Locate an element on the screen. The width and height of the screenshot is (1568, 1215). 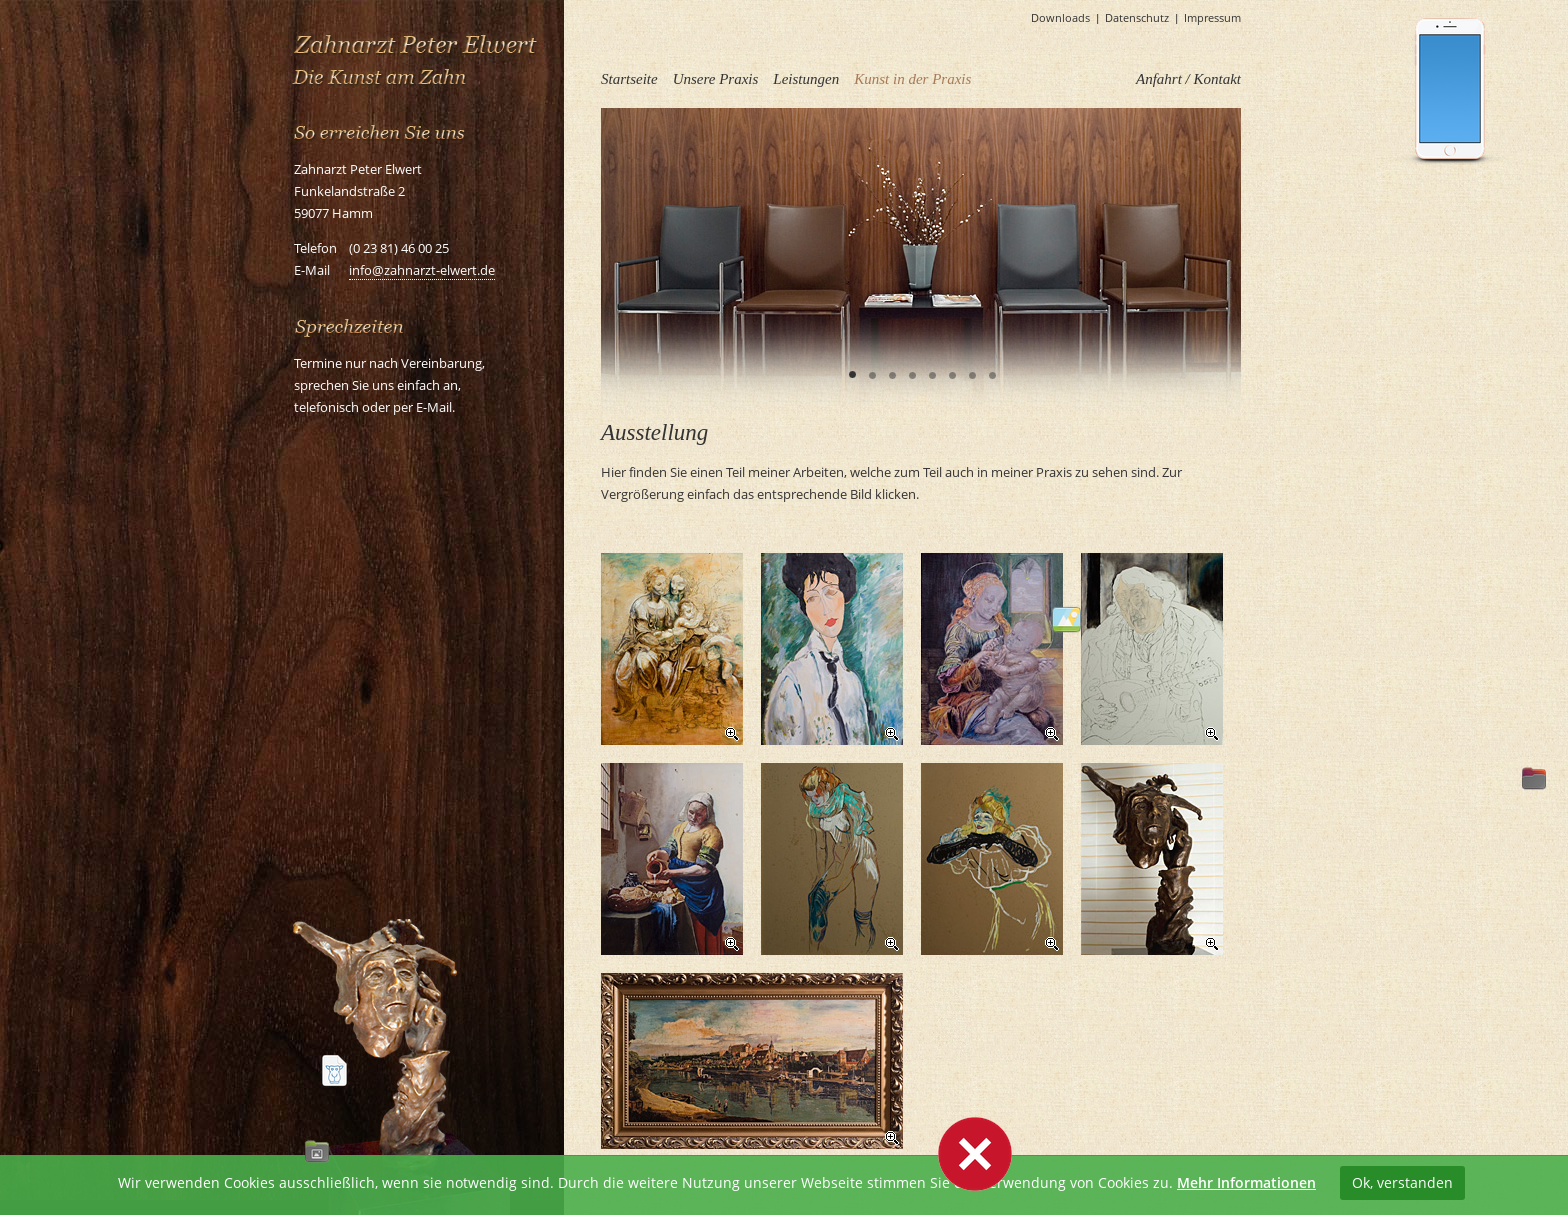
a perl programming language file is located at coordinates (334, 1070).